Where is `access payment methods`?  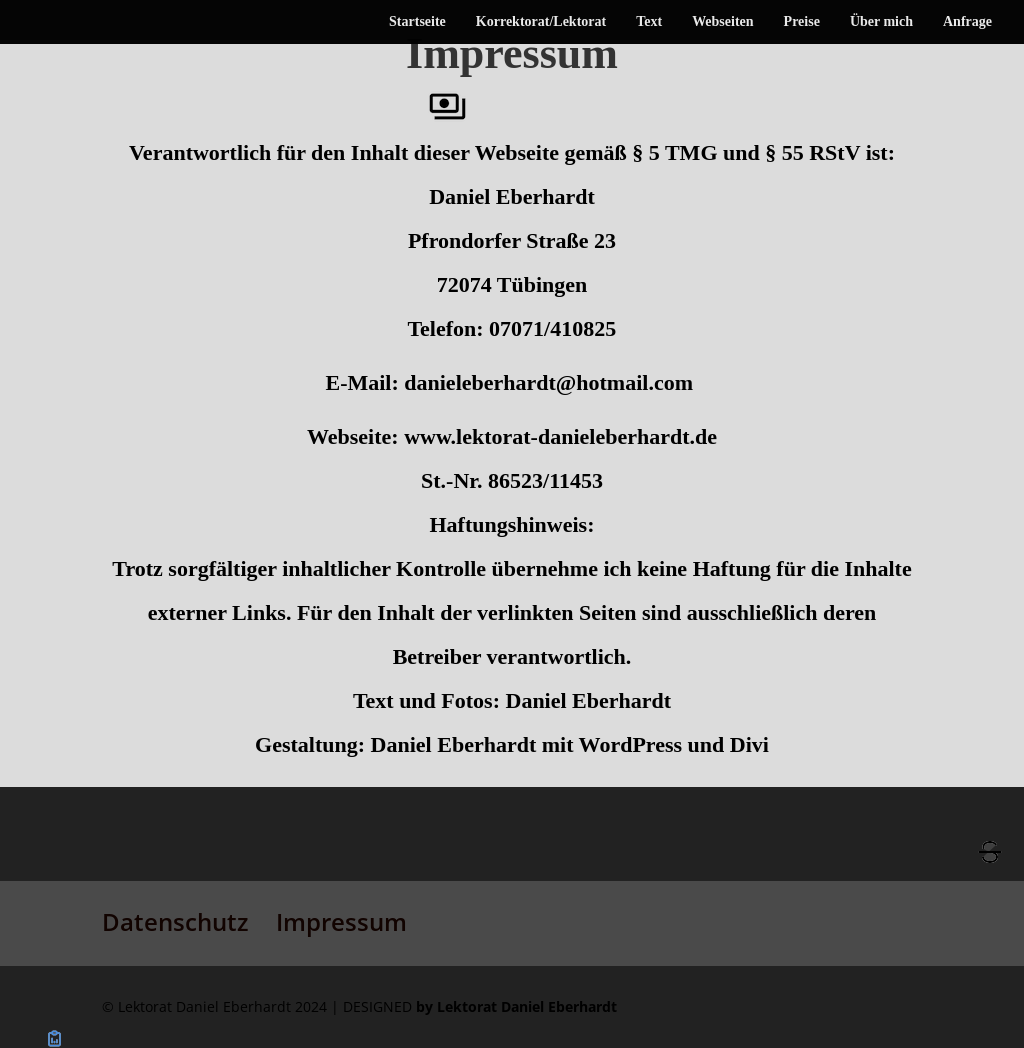 access payment methods is located at coordinates (447, 106).